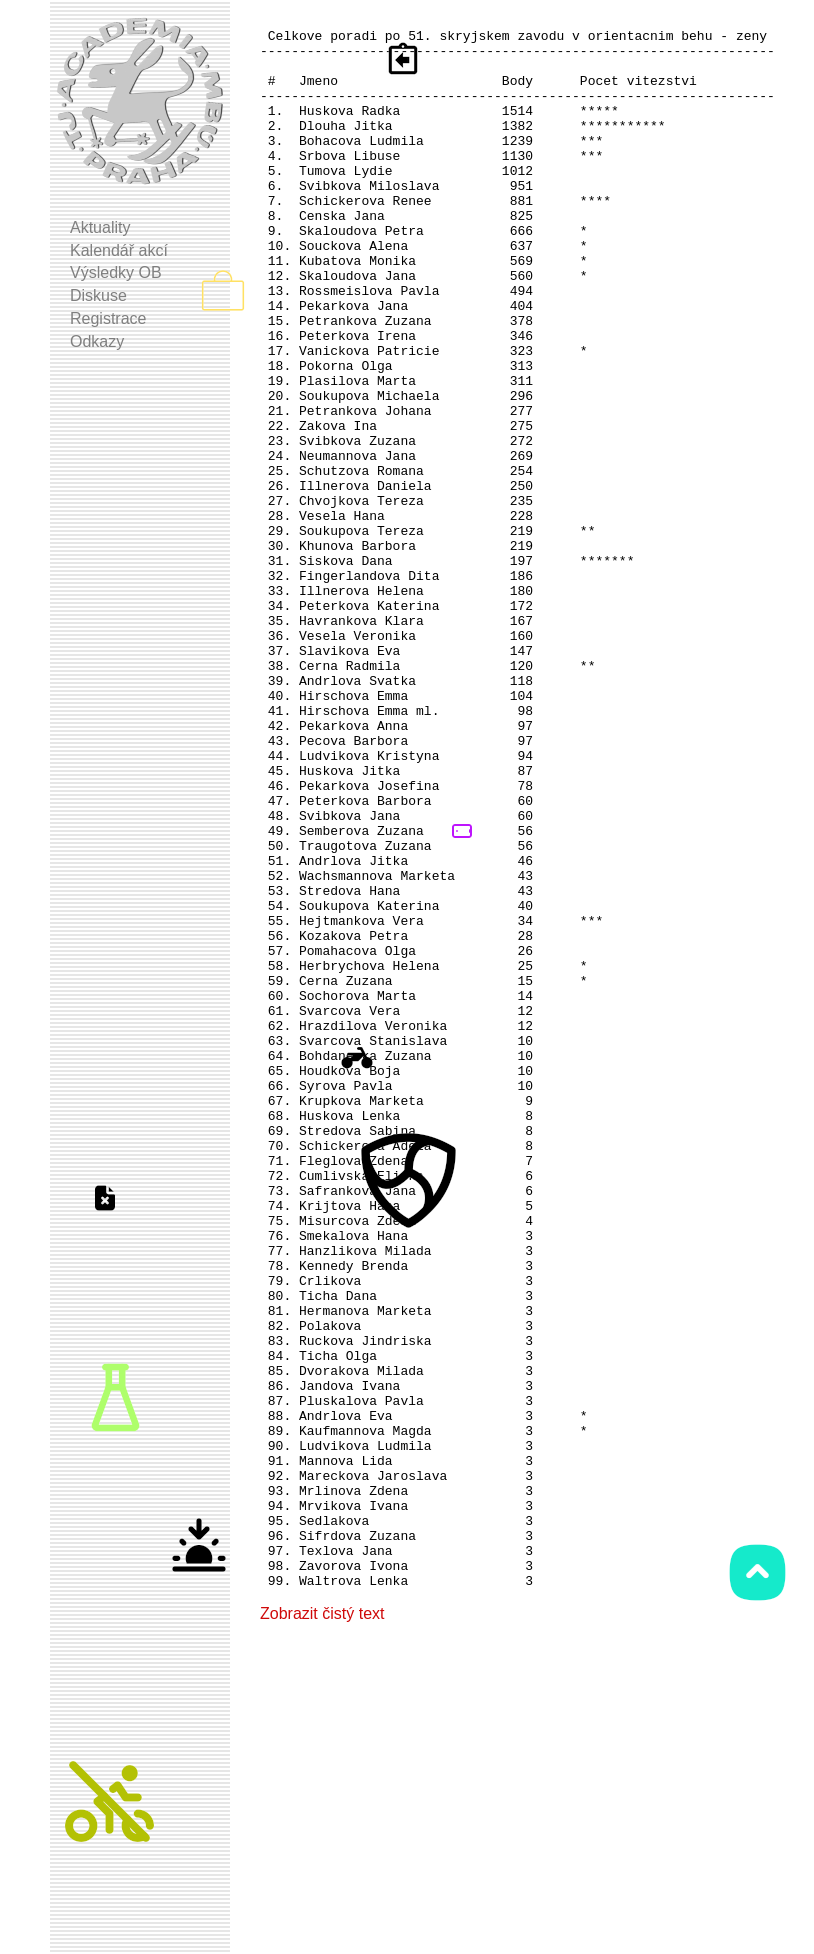  What do you see at coordinates (403, 60) in the screenshot?
I see `return or send back an assignment` at bounding box center [403, 60].